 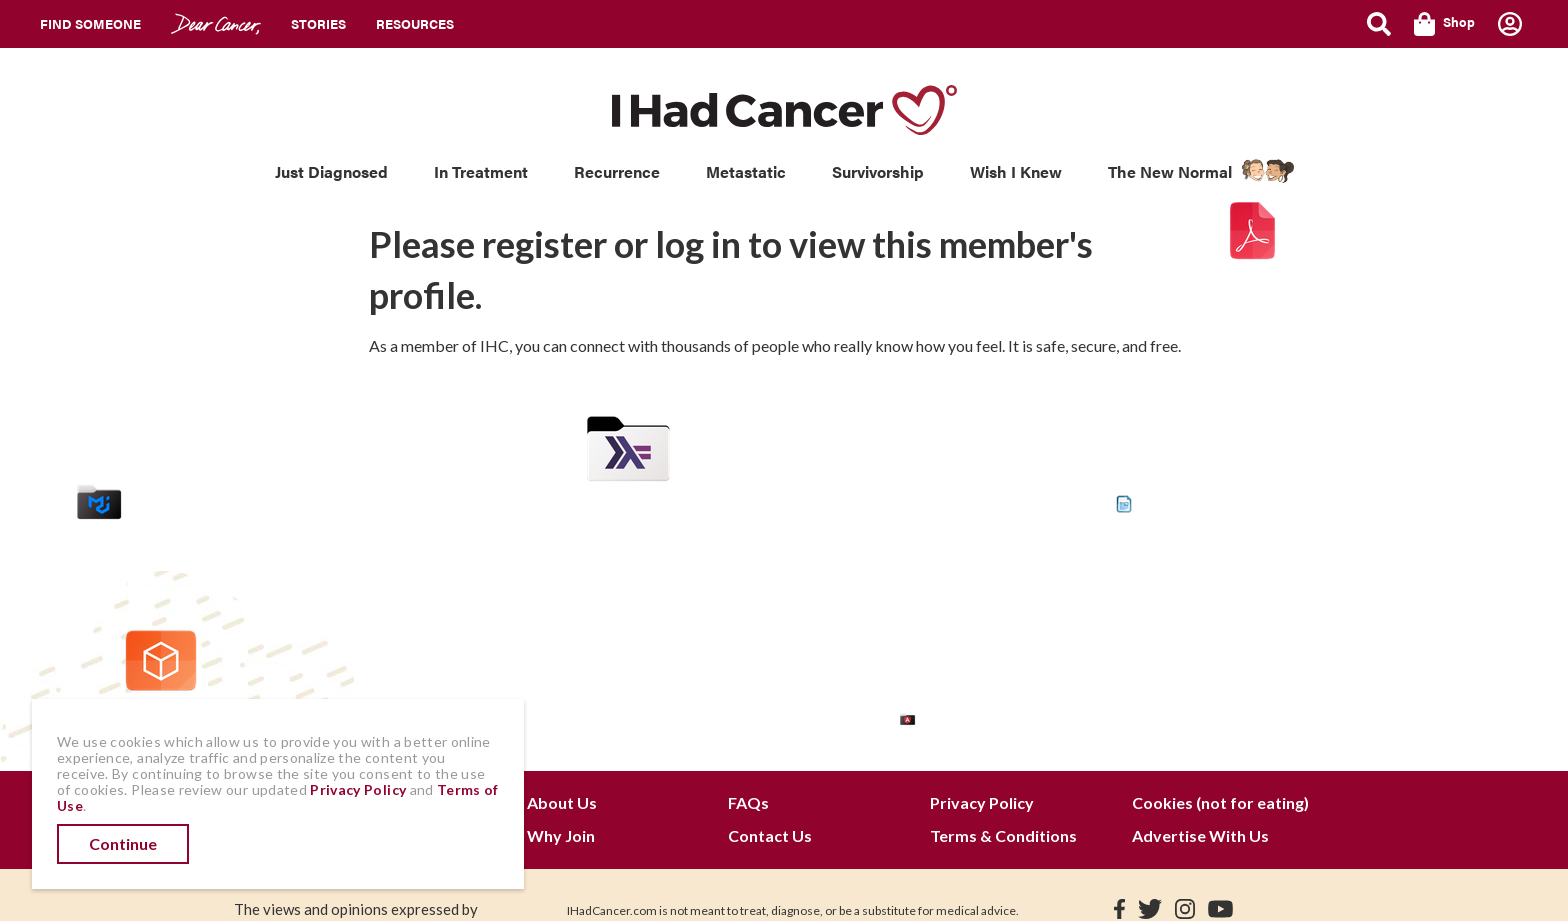 What do you see at coordinates (99, 503) in the screenshot?
I see `open folder containing Material UI project files` at bounding box center [99, 503].